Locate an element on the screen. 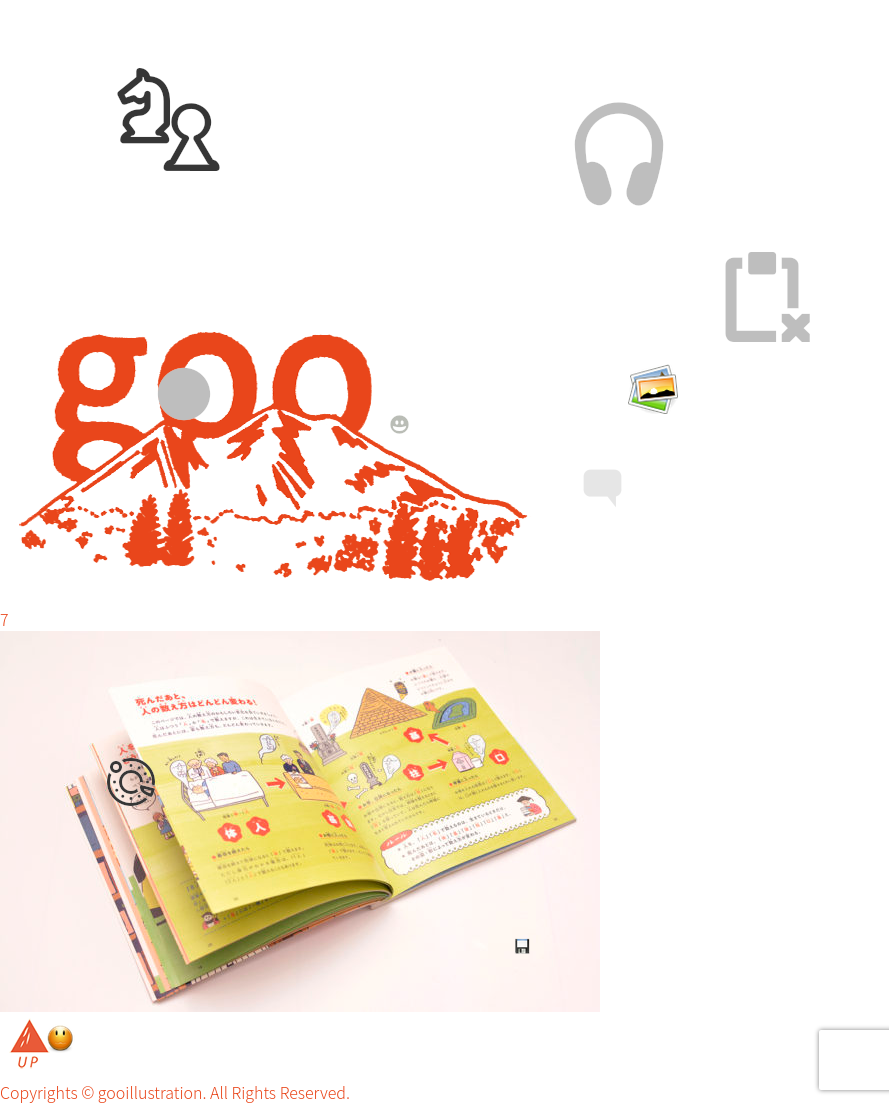  indicates user is available to chat is located at coordinates (602, 488).